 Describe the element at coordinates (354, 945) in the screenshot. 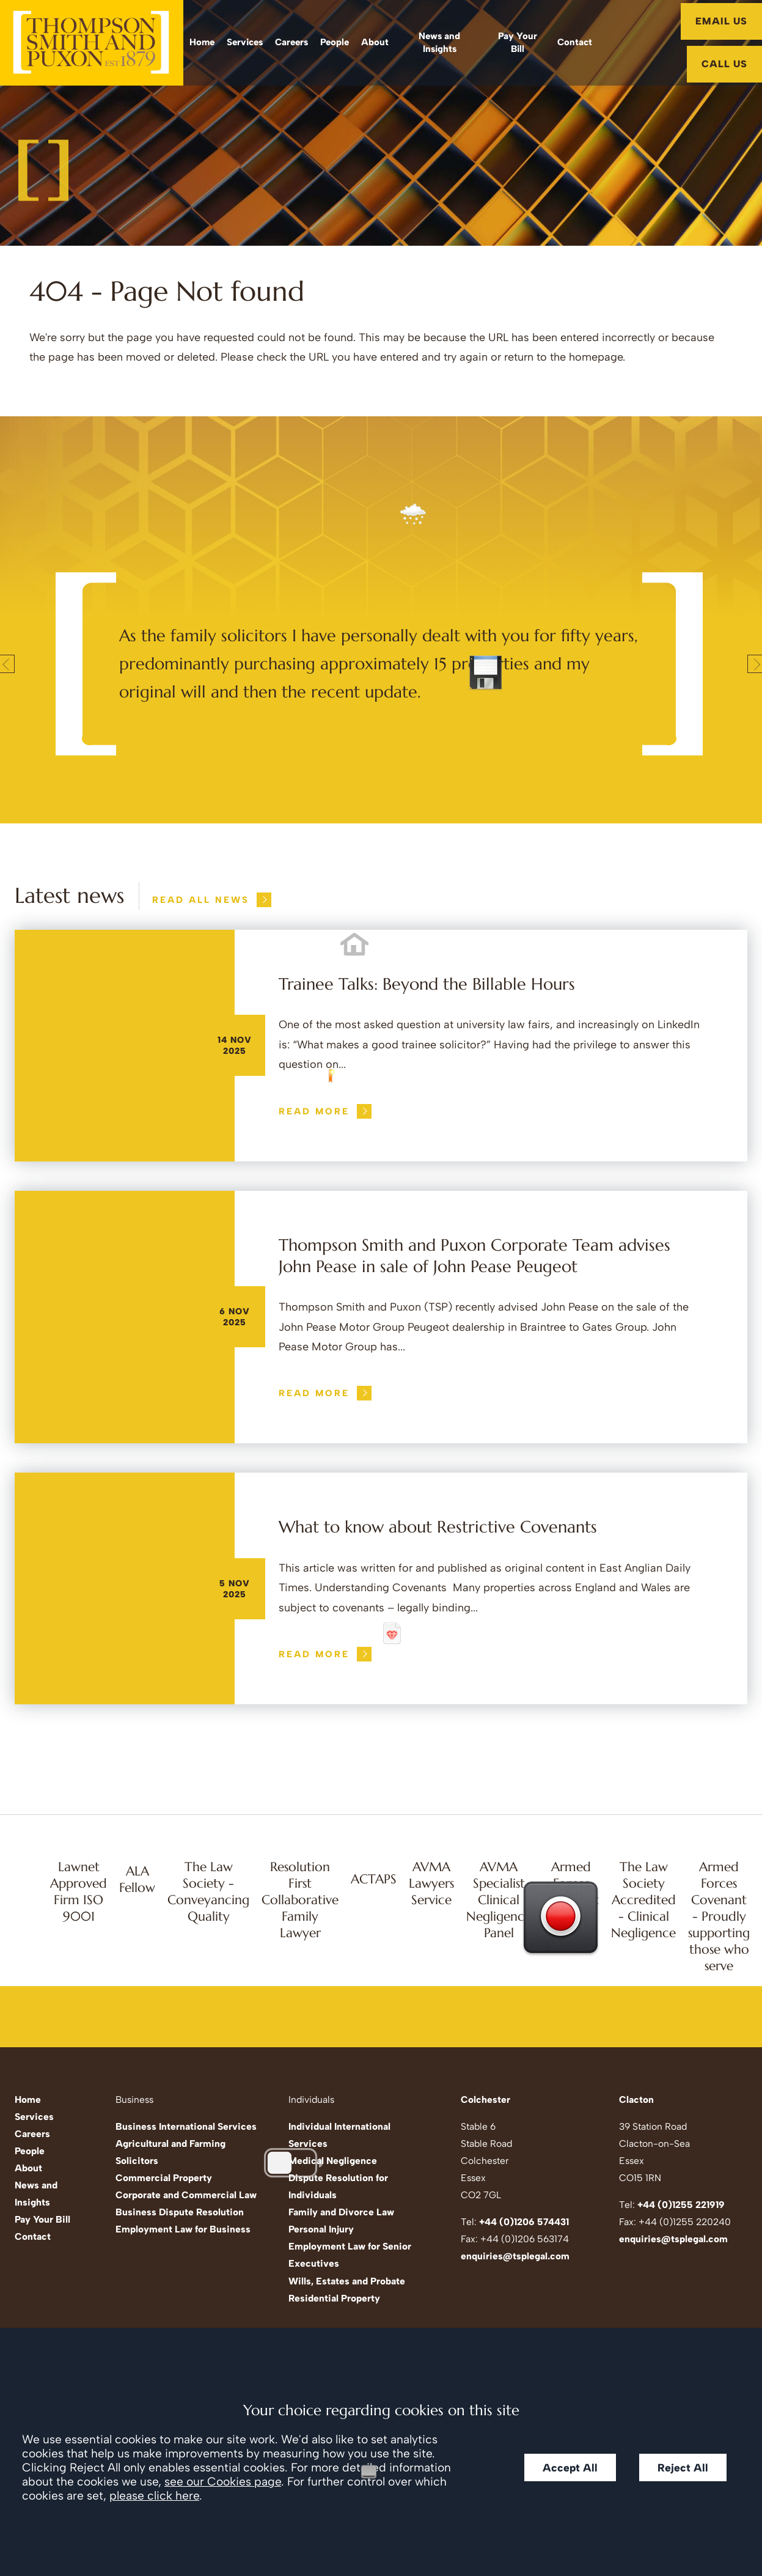

I see `navigate to home screen or directory` at that location.